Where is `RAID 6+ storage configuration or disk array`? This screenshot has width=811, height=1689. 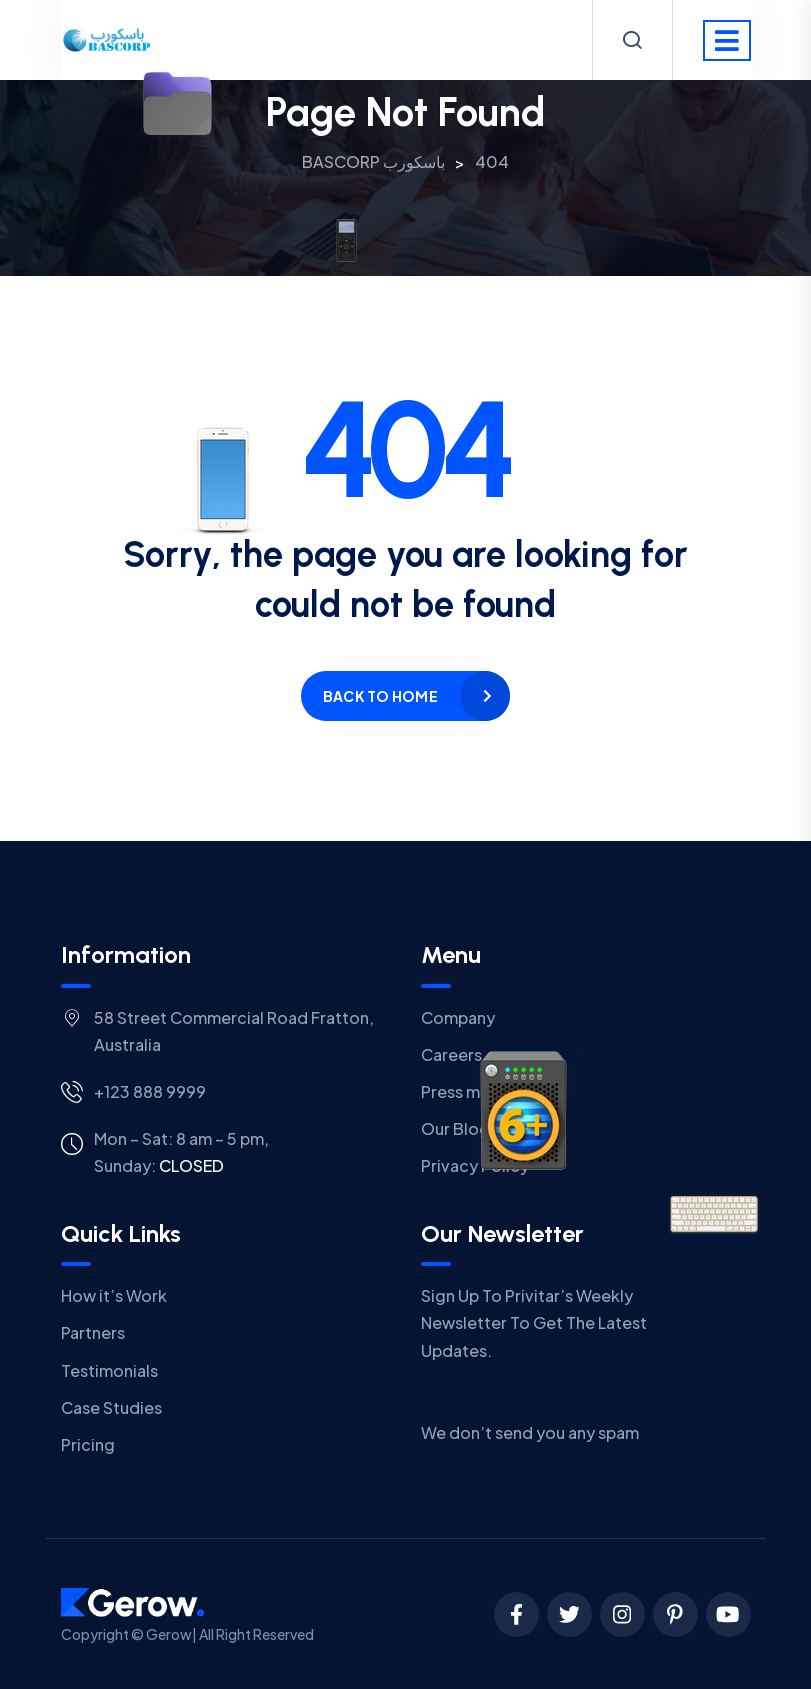
RAID 6+ storage configuration or disk array is located at coordinates (523, 1110).